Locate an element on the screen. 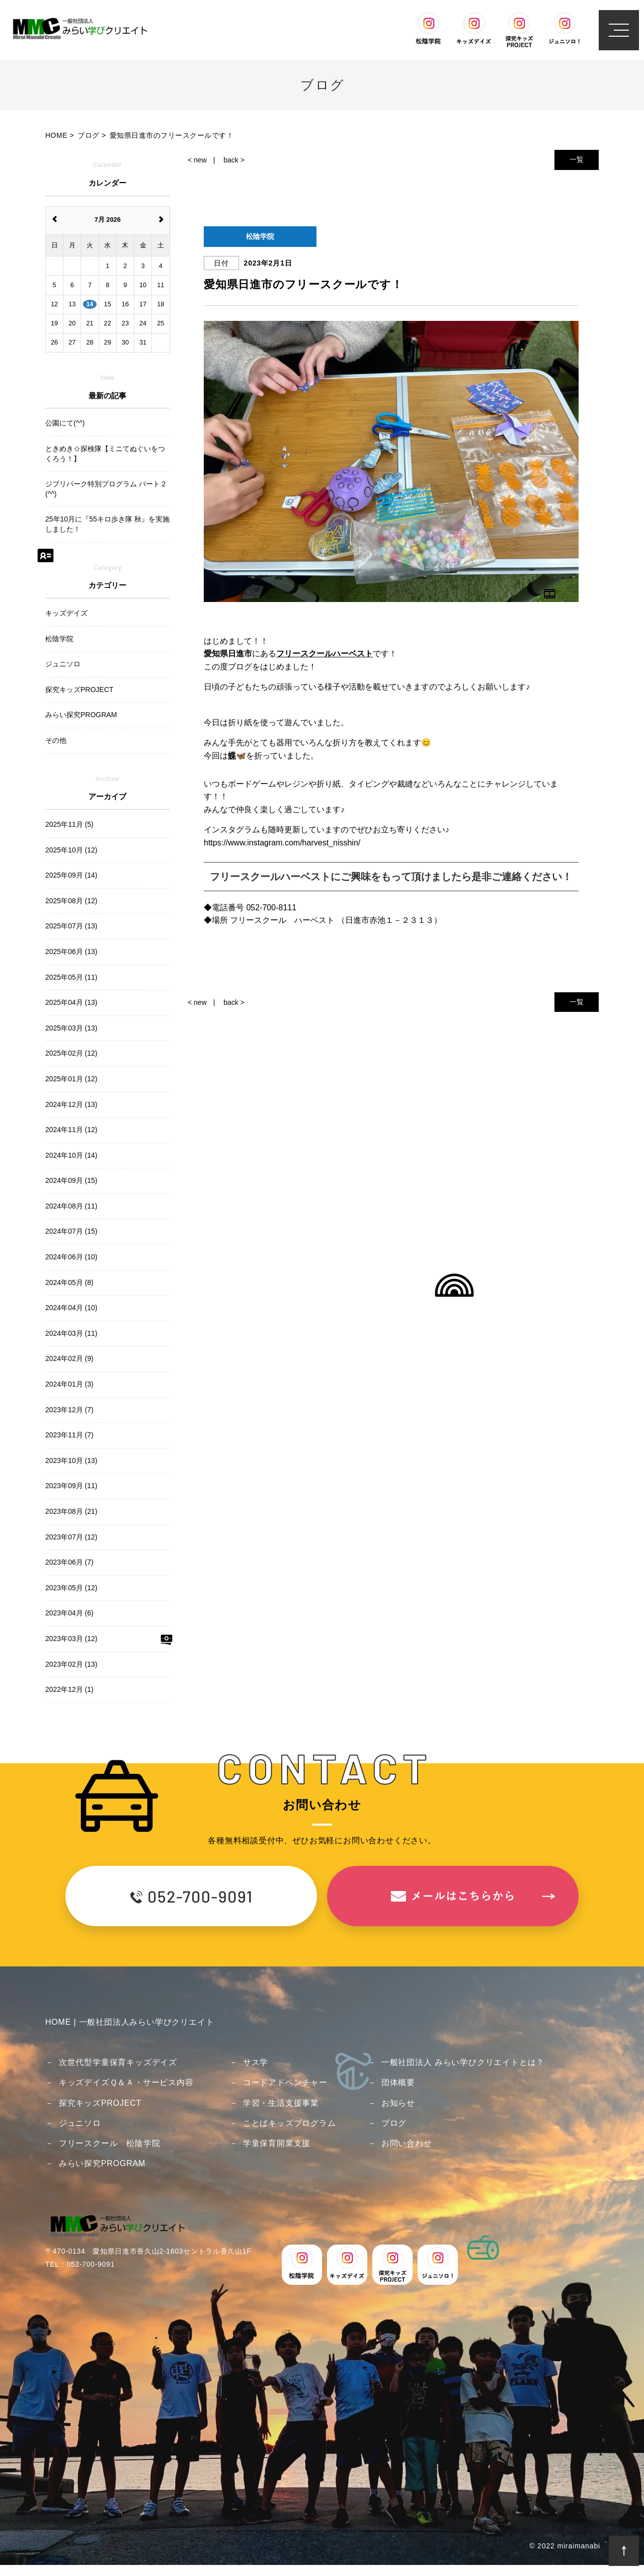 The image size is (644, 2576). request a taxi or cab ride is located at coordinates (117, 1801).